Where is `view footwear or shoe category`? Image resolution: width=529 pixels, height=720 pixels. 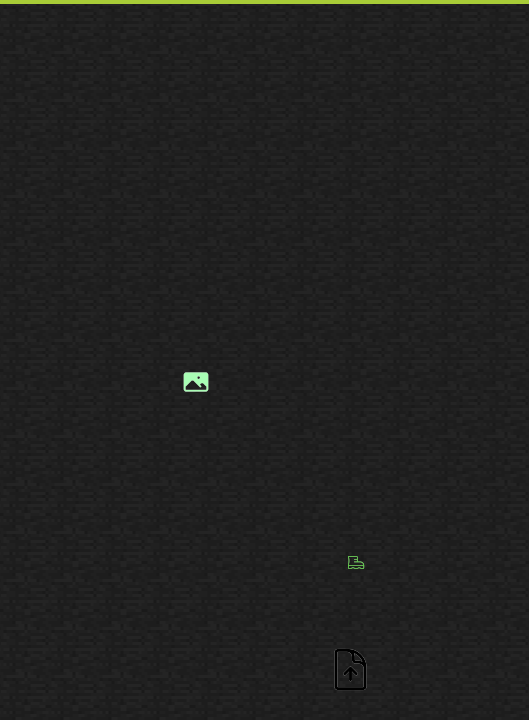
view footwear or shoe category is located at coordinates (355, 562).